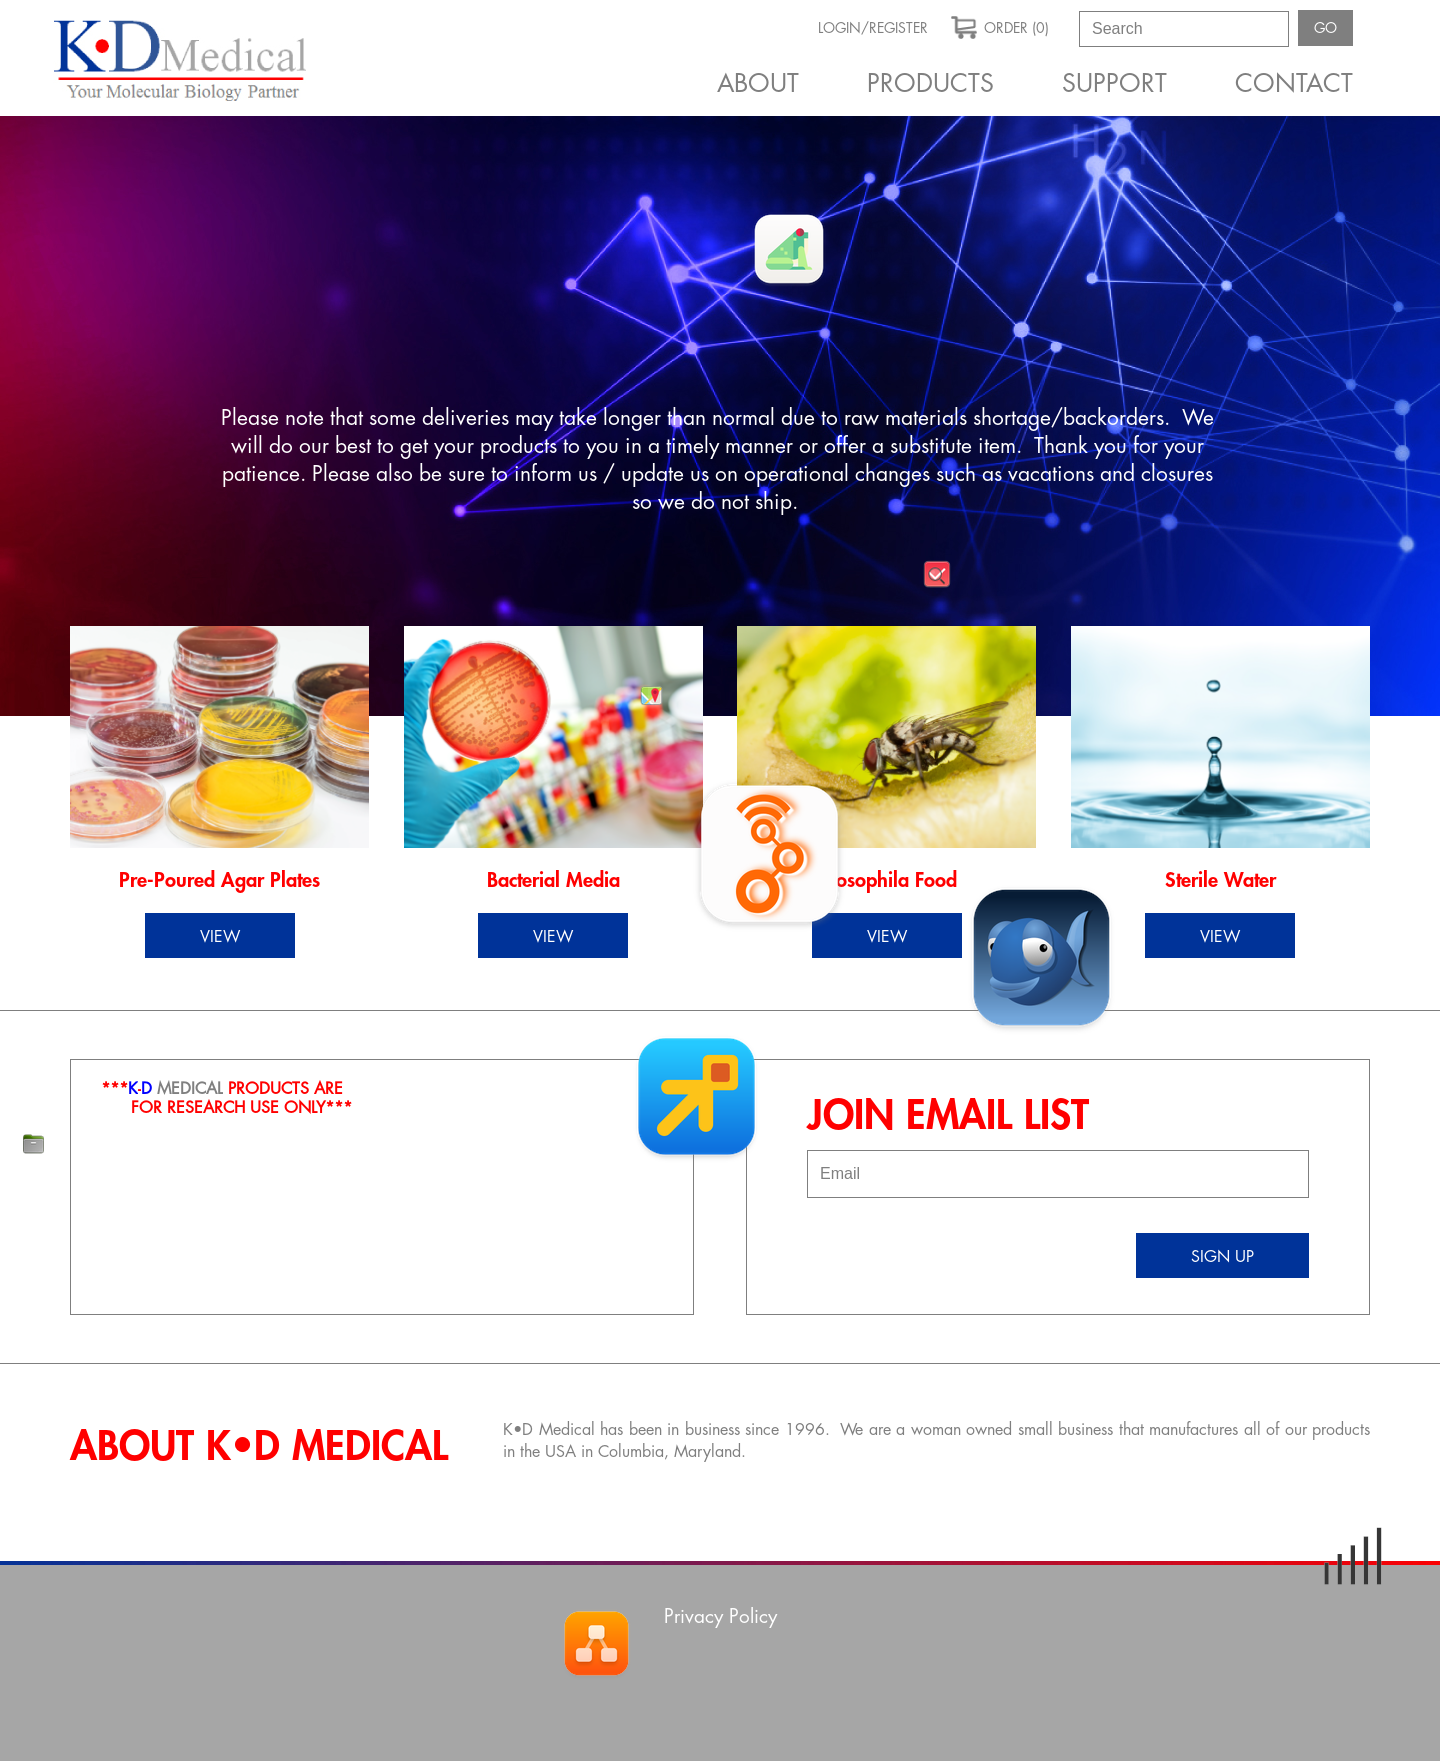  Describe the element at coordinates (937, 574) in the screenshot. I see `open system configuration settings` at that location.